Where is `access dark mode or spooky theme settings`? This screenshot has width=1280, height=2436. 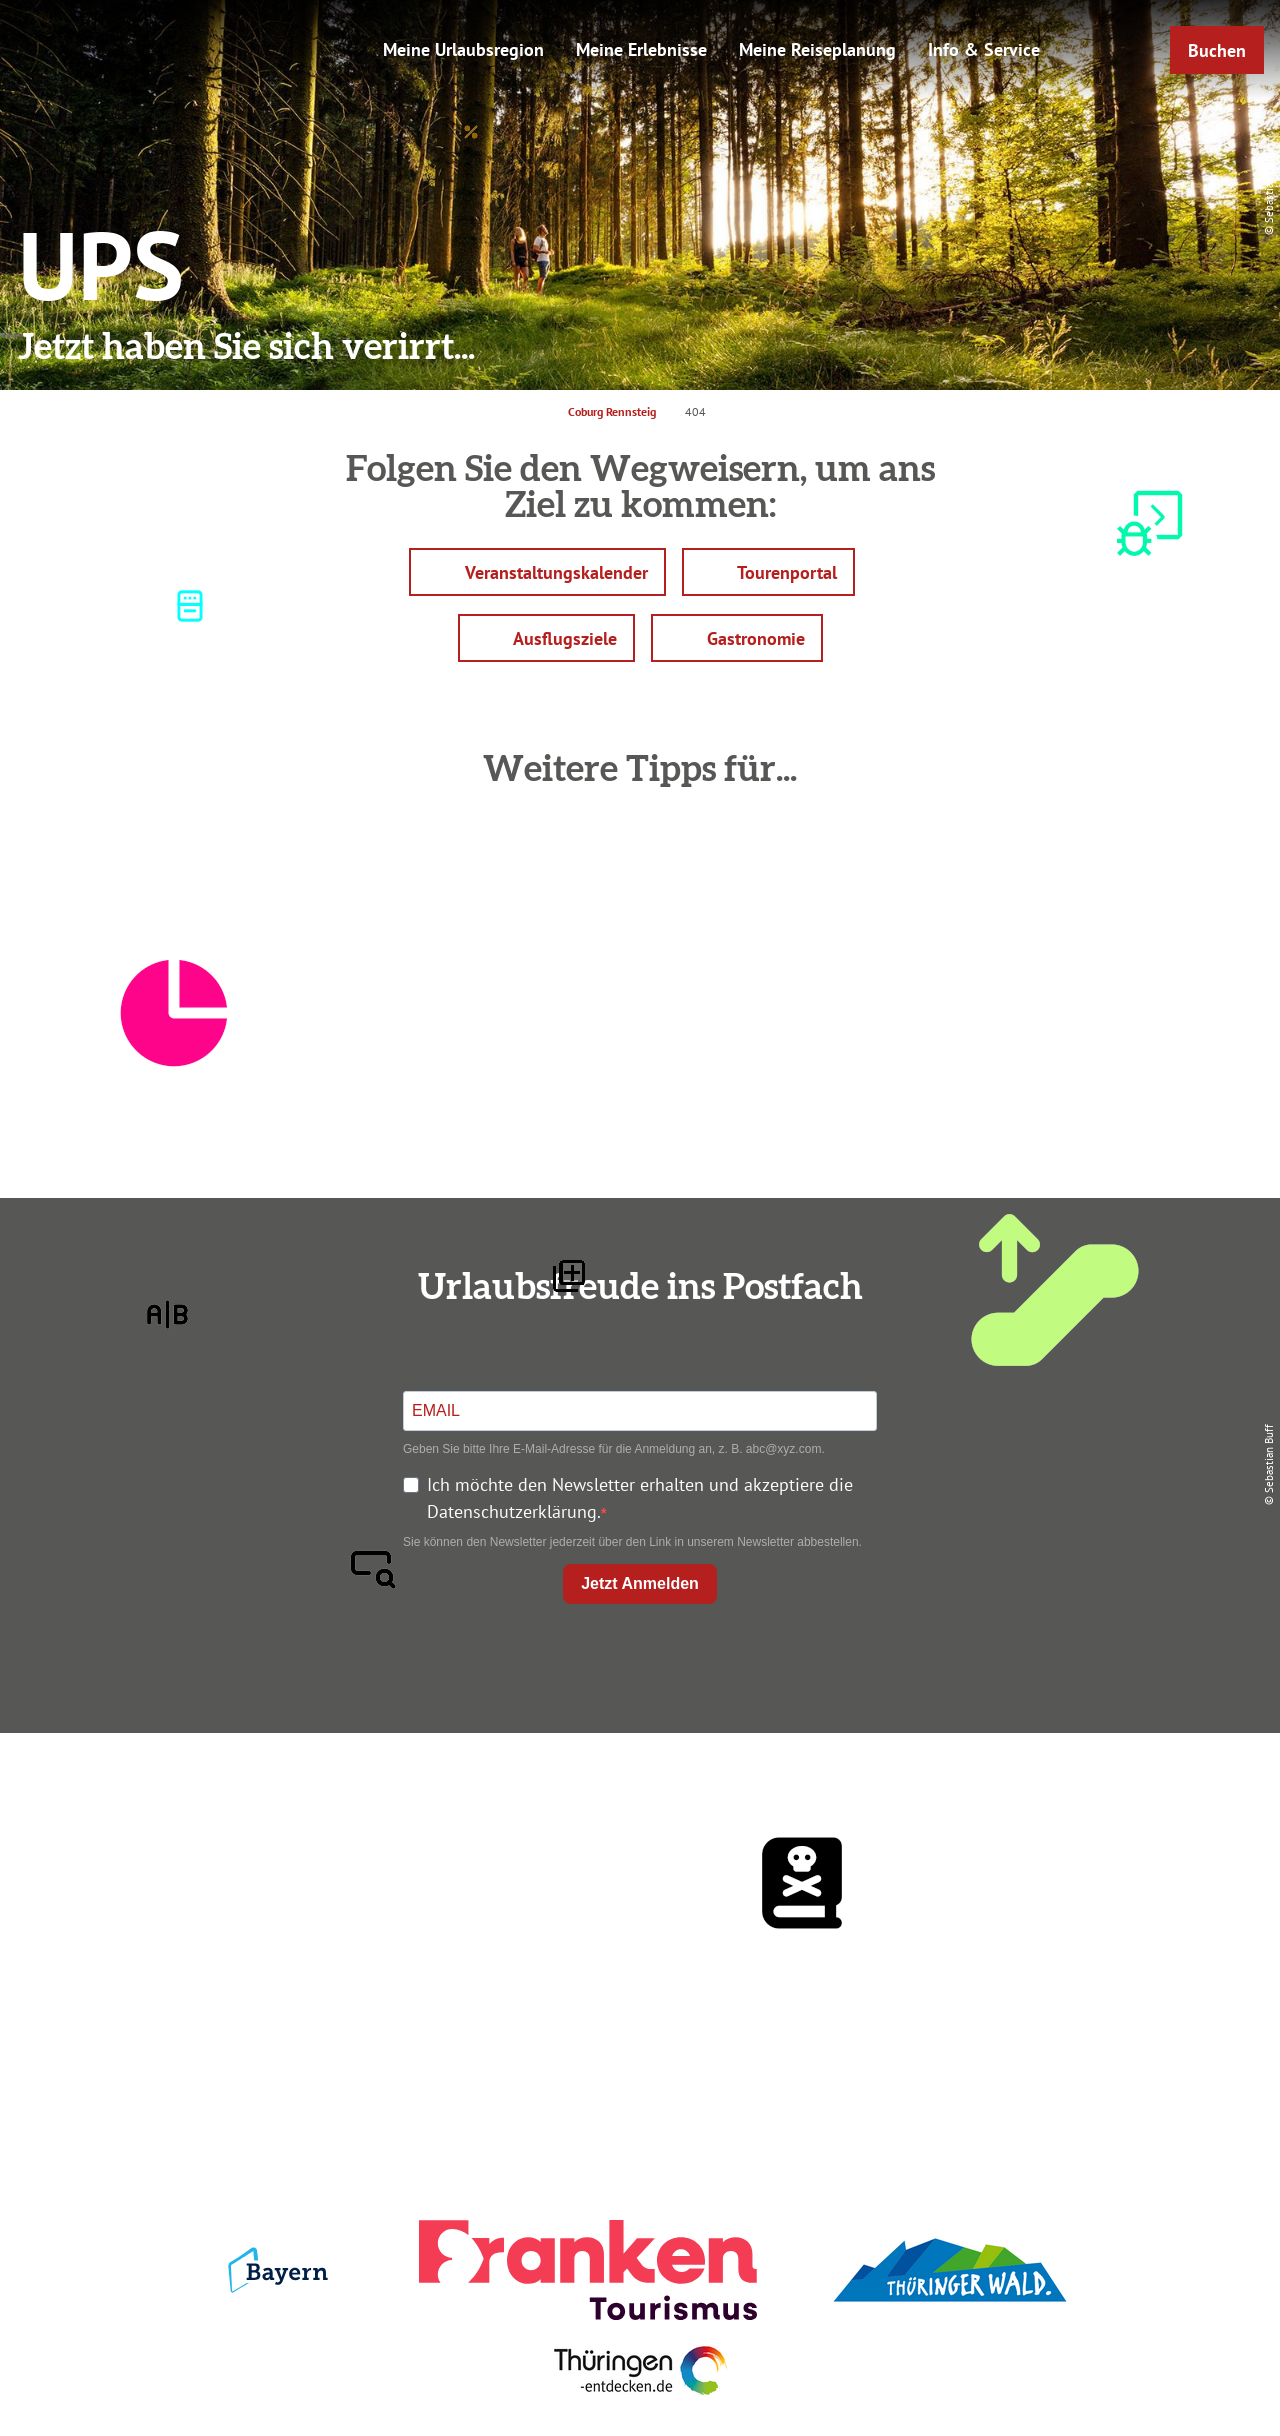
access dark mode or spooky theme settings is located at coordinates (802, 1883).